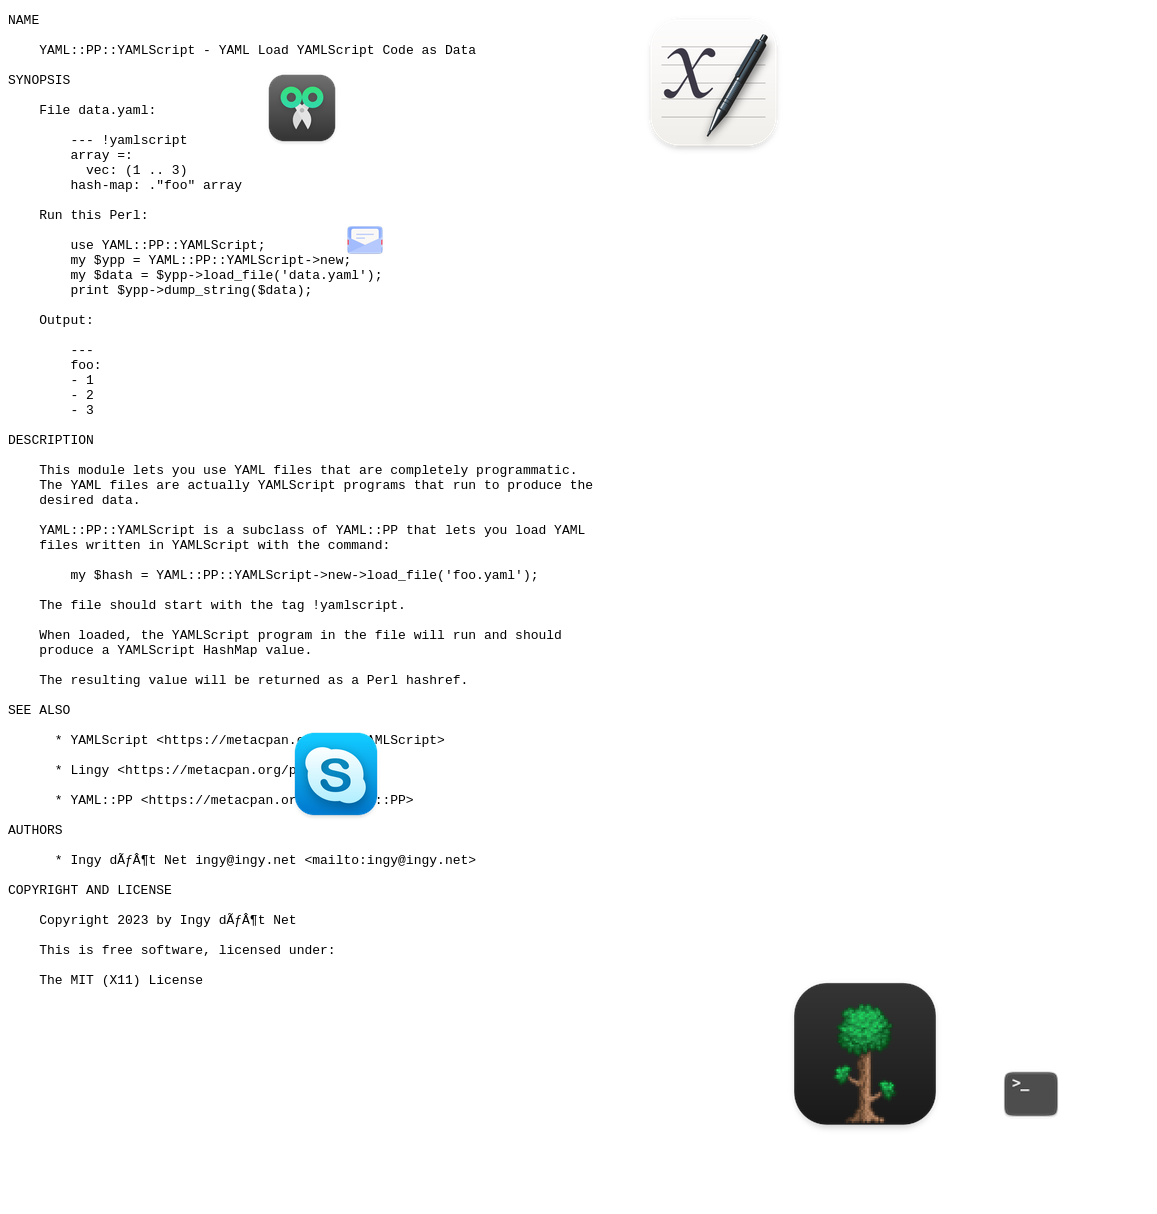 The height and width of the screenshot is (1214, 1157). What do you see at coordinates (302, 108) in the screenshot?
I see `open copyq clipboard manager` at bounding box center [302, 108].